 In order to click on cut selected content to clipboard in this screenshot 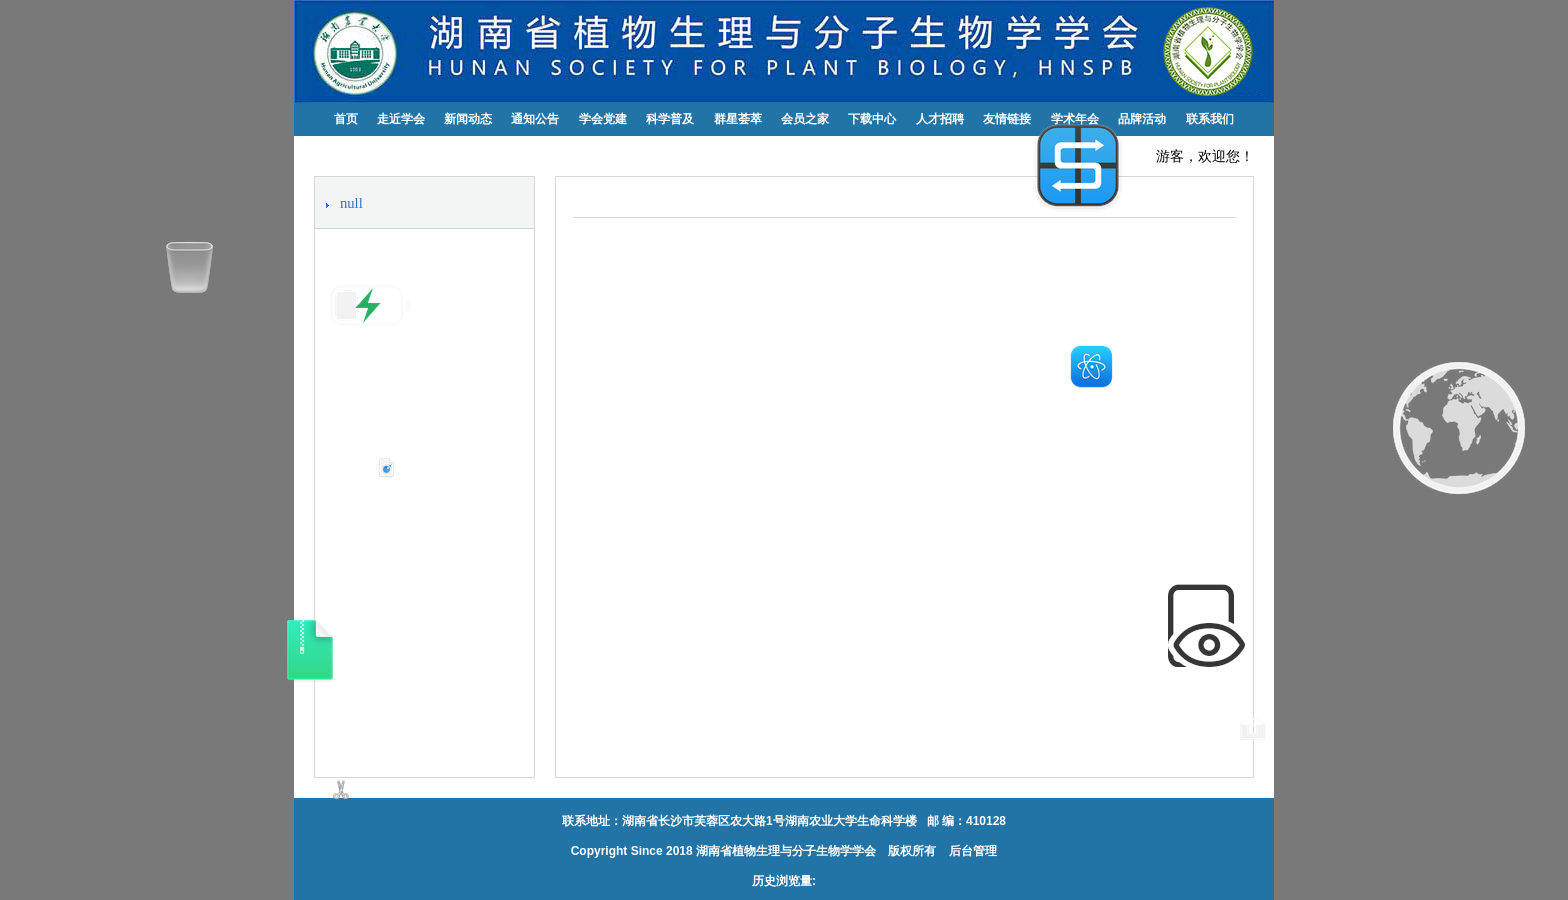, I will do `click(341, 790)`.